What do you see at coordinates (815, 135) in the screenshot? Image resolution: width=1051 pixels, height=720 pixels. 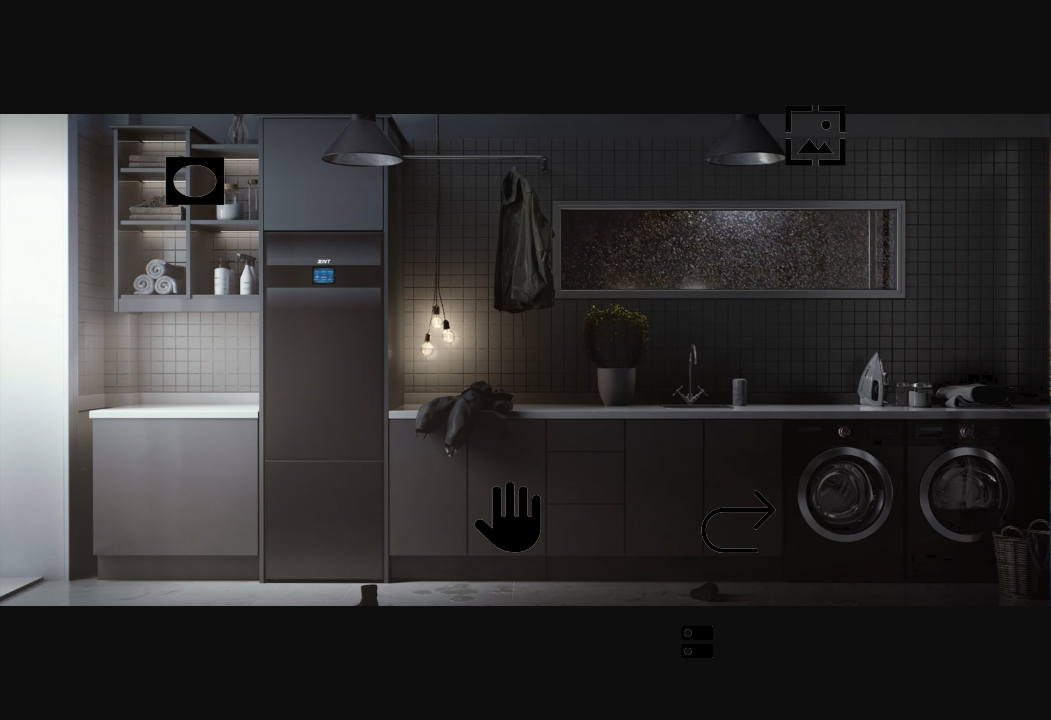 I see `change or set wallpaper` at bounding box center [815, 135].